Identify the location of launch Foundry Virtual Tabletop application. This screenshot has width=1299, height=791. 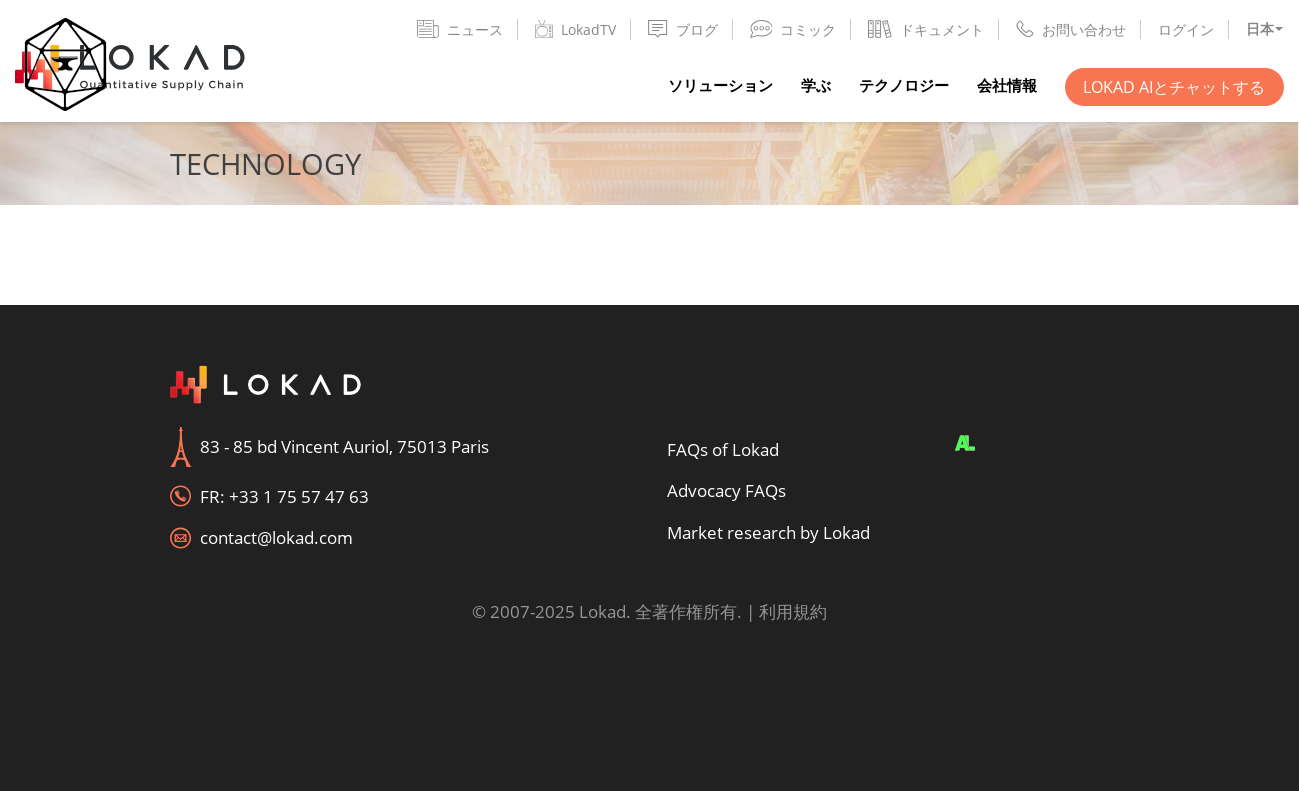
(65, 64).